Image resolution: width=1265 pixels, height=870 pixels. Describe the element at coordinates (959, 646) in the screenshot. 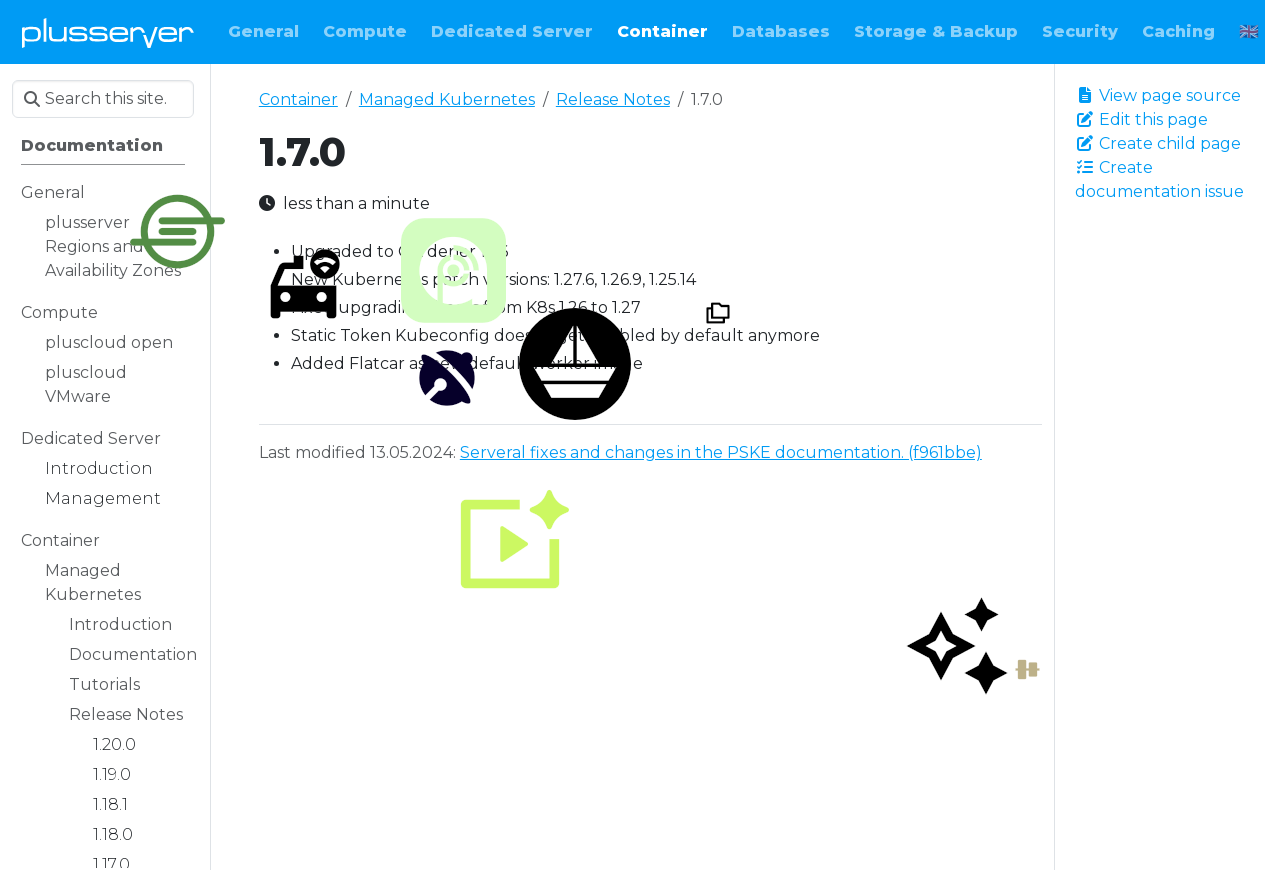

I see `indicates AI-generated or enhanced content` at that location.